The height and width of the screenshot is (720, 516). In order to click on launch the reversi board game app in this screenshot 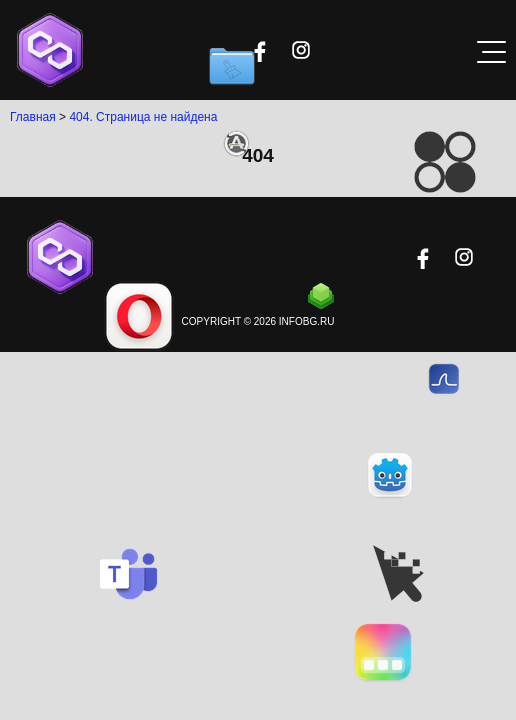, I will do `click(445, 162)`.